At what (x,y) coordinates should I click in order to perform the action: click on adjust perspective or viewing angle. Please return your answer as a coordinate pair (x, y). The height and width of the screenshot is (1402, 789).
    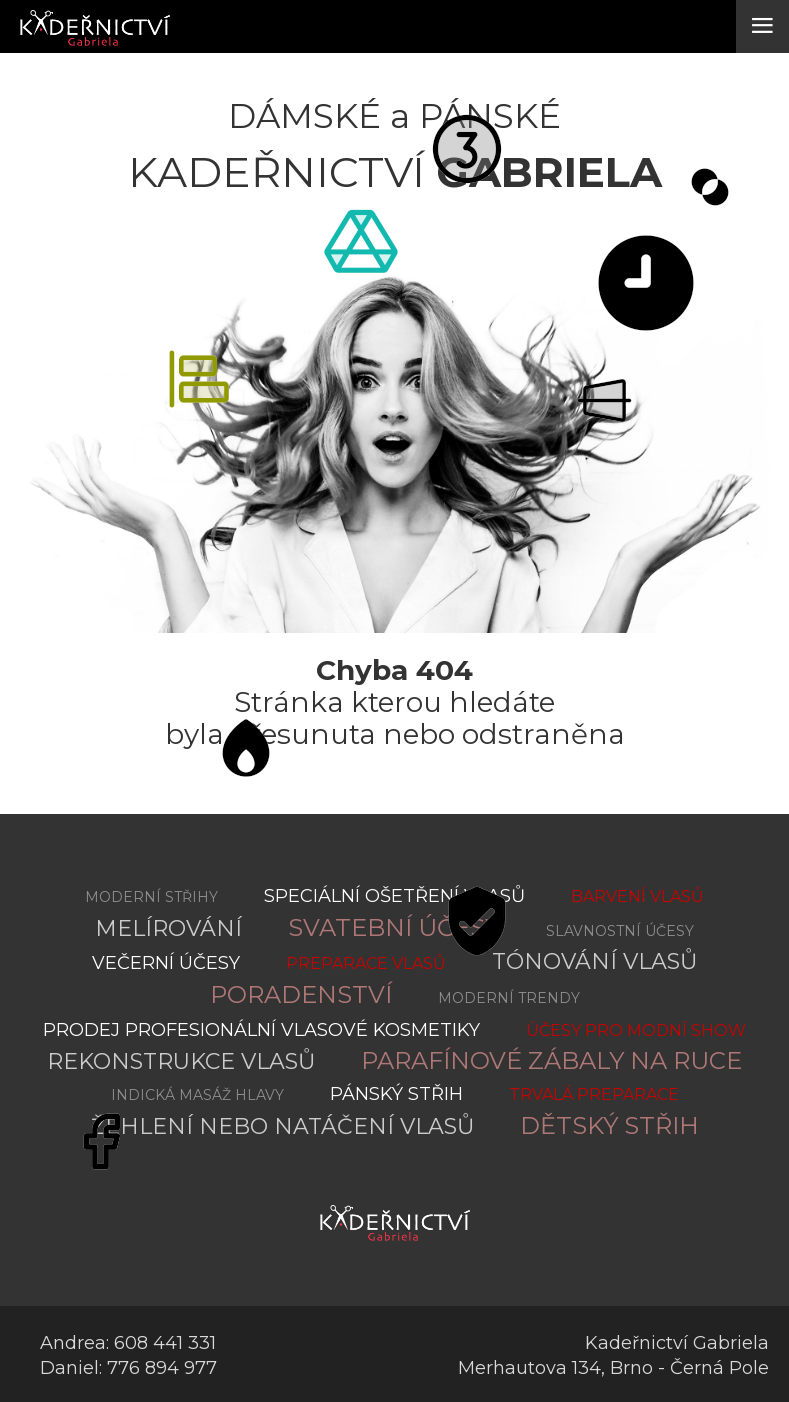
    Looking at the image, I should click on (604, 400).